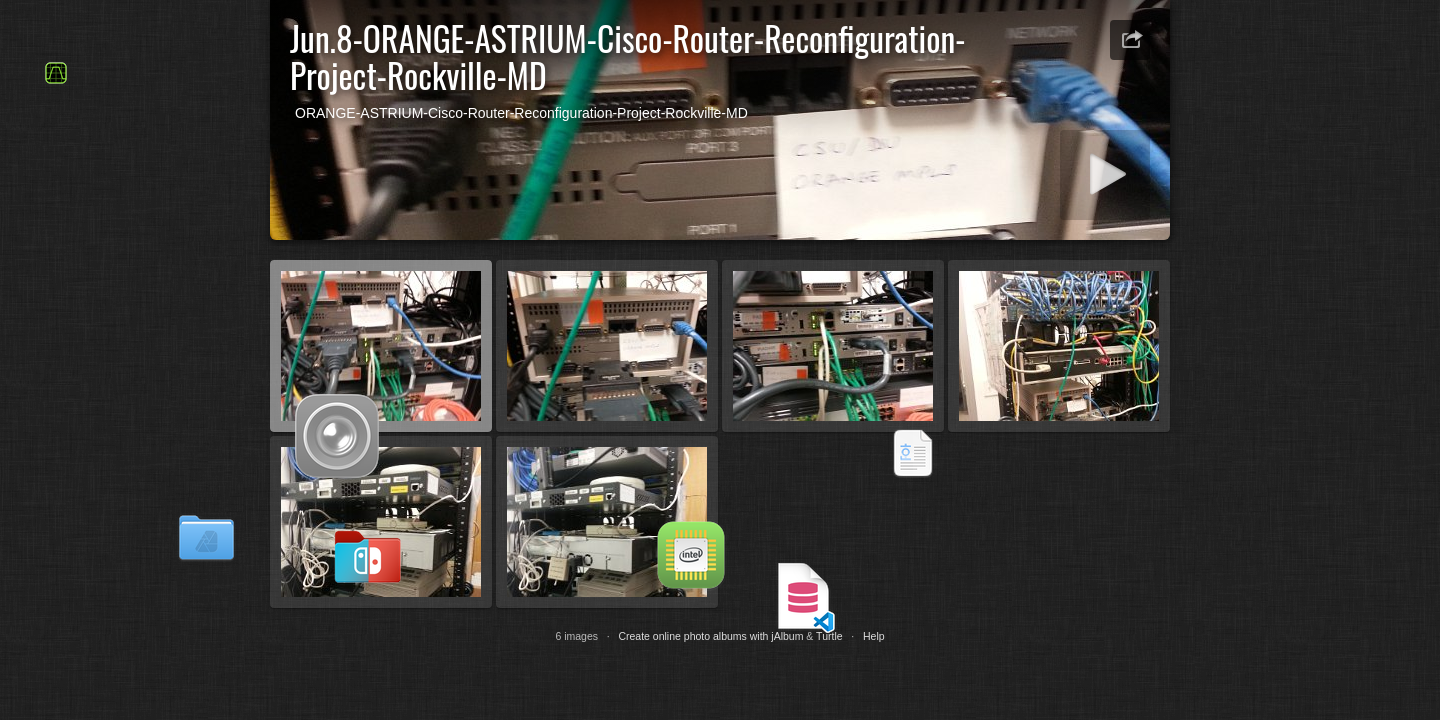 This screenshot has width=1440, height=720. I want to click on hancom hangul word processor document file, so click(913, 453).